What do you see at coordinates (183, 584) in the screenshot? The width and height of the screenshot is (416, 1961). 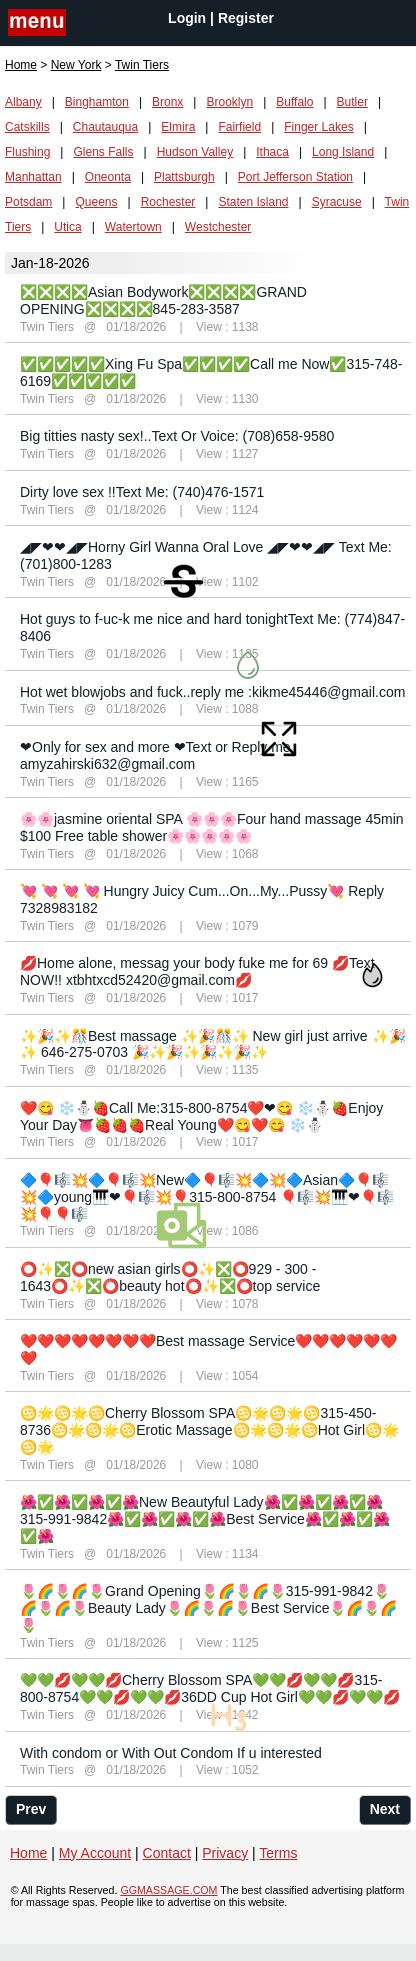 I see `apply strikethrough formatting to selected text` at bounding box center [183, 584].